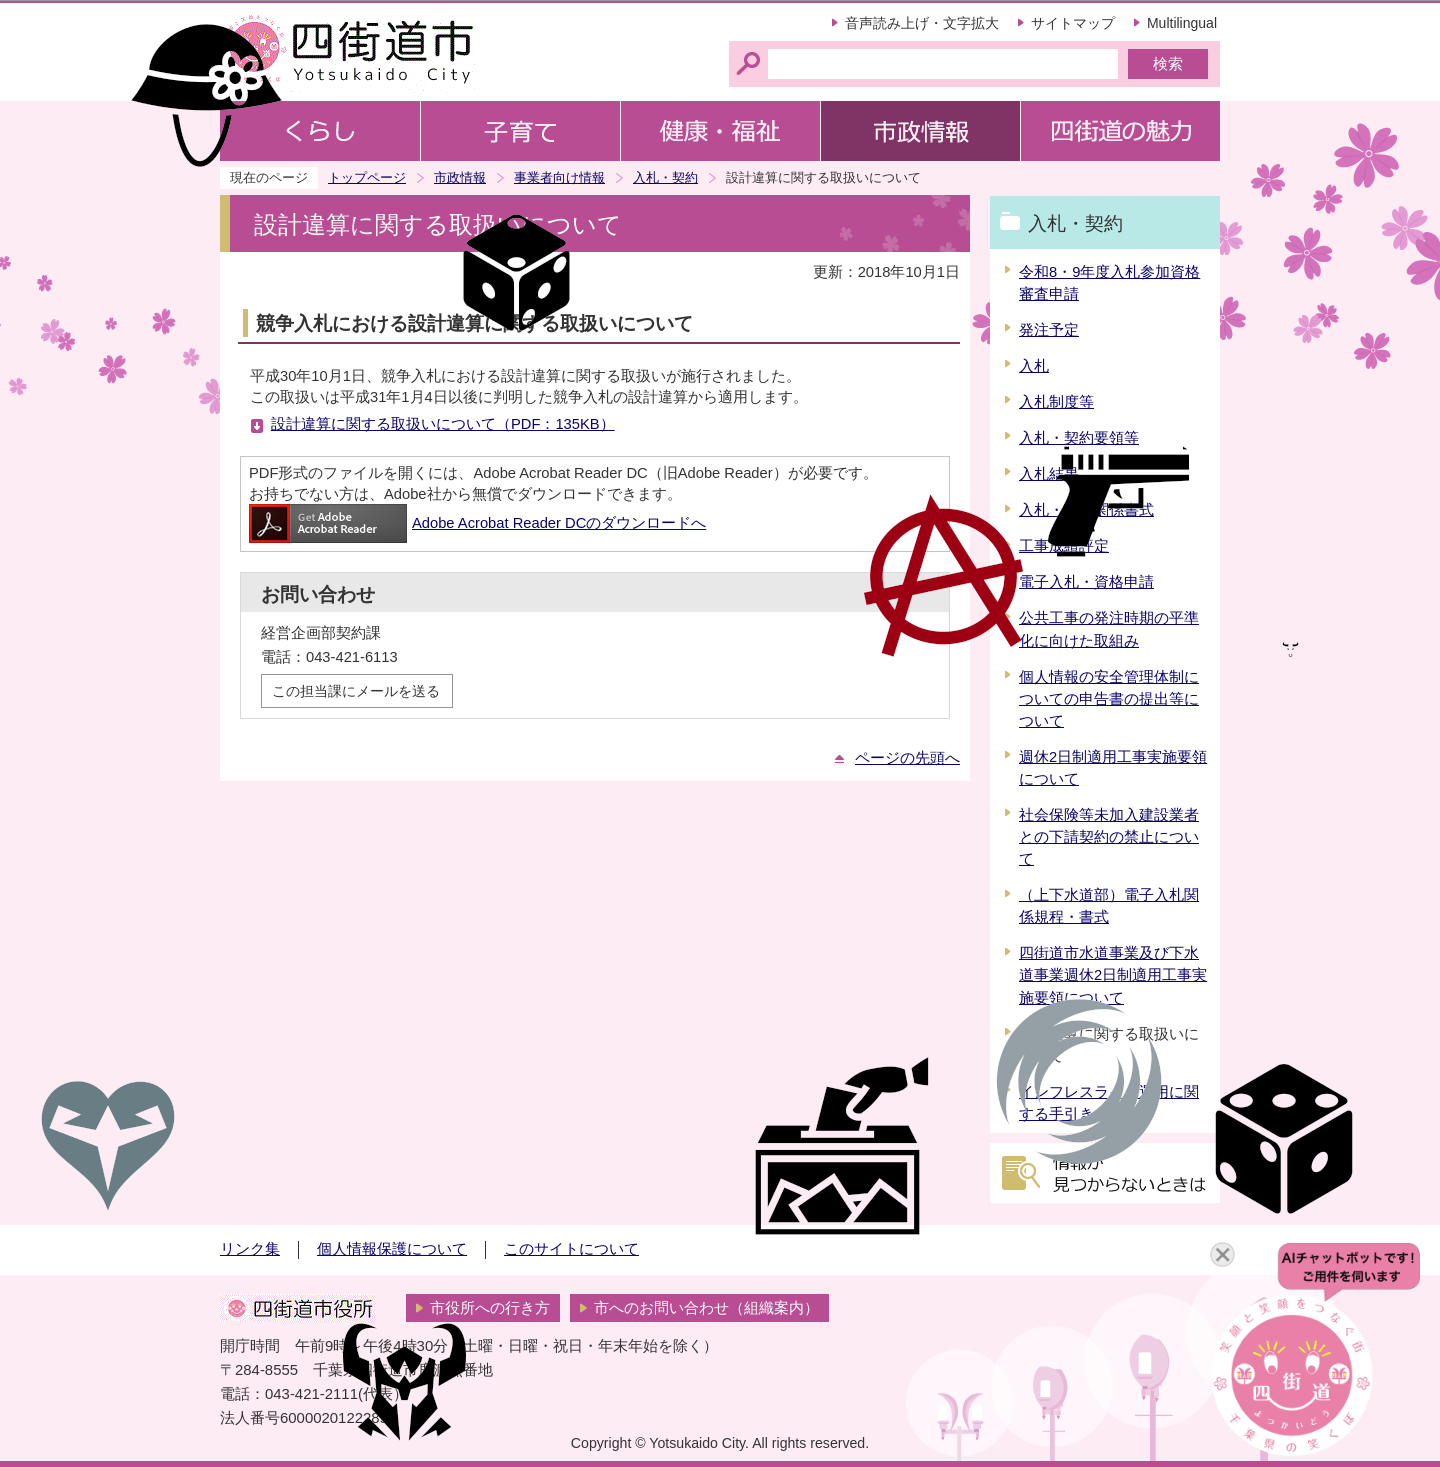 The width and height of the screenshot is (1440, 1467). Describe the element at coordinates (1290, 649) in the screenshot. I see `represents a bull or taurus zodiac sign` at that location.